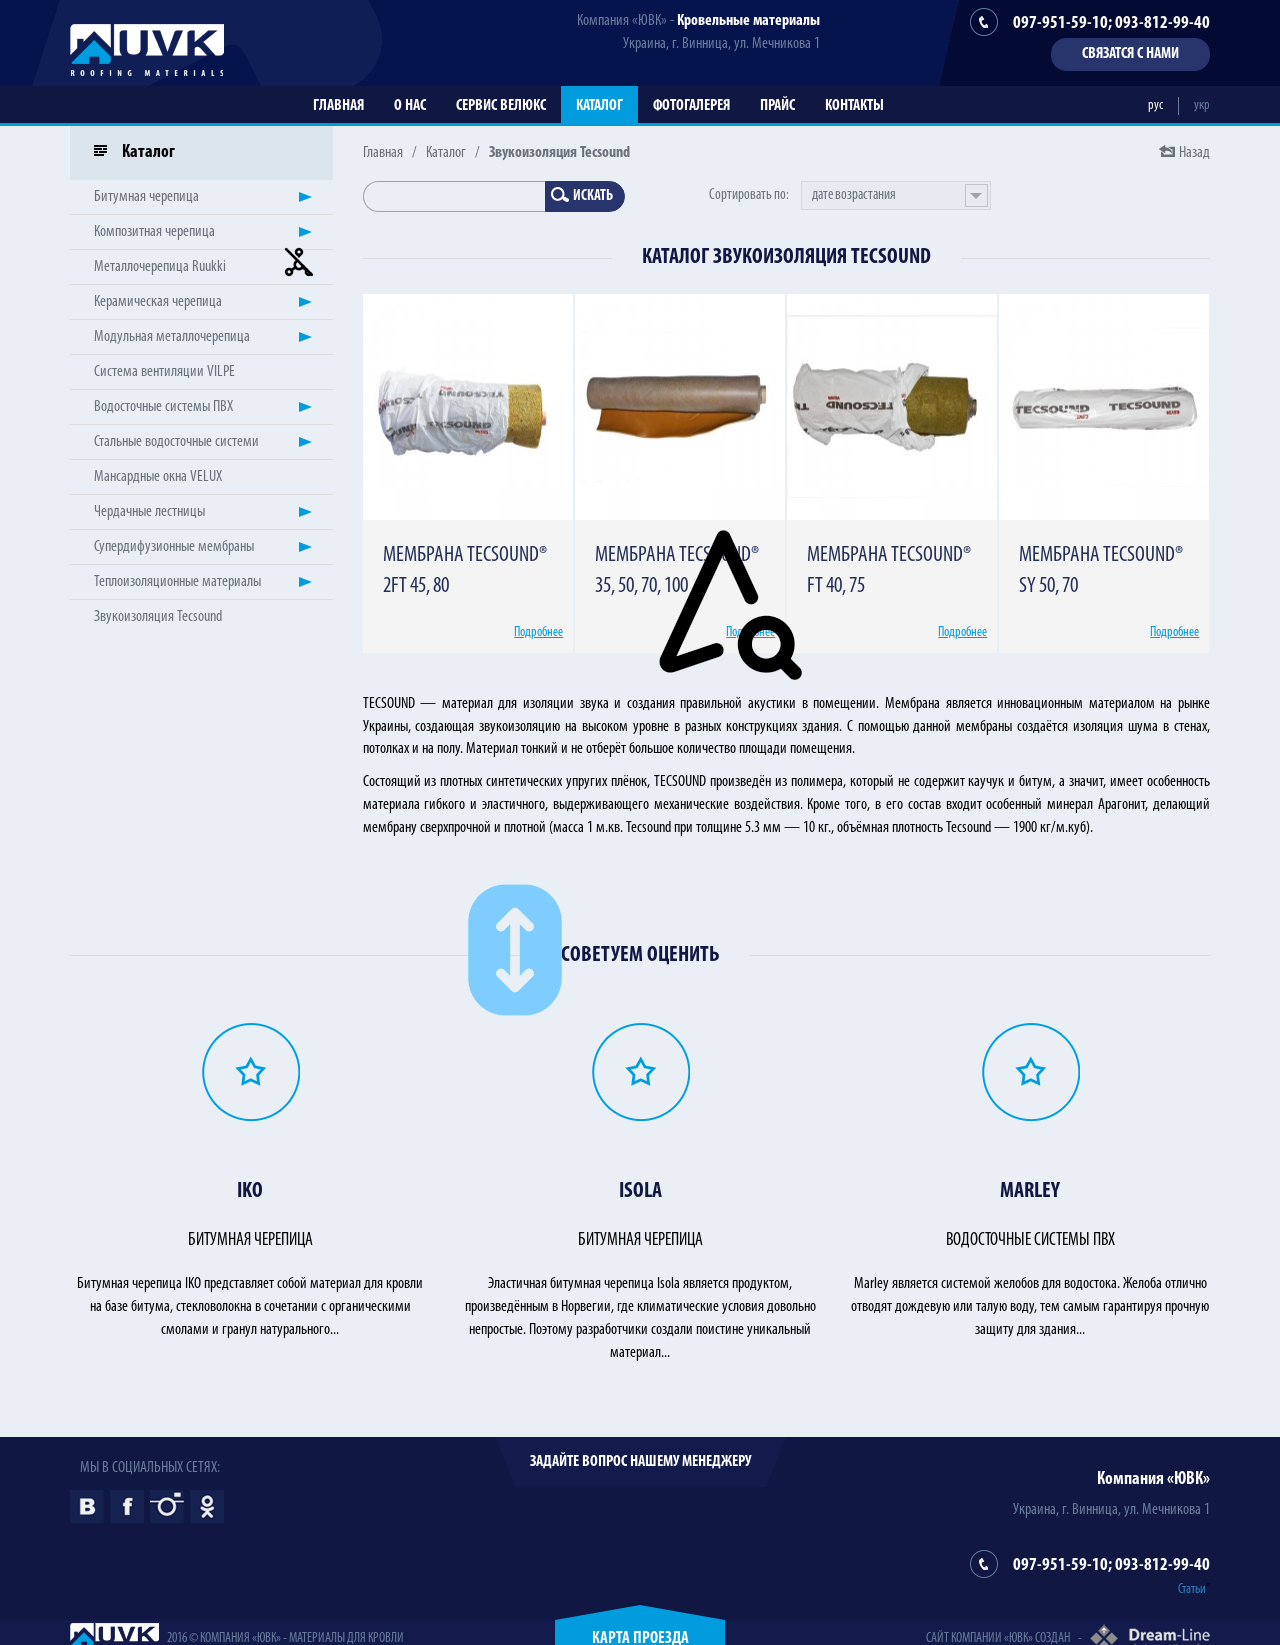  Describe the element at coordinates (299, 262) in the screenshot. I see `disable social sharing features` at that location.